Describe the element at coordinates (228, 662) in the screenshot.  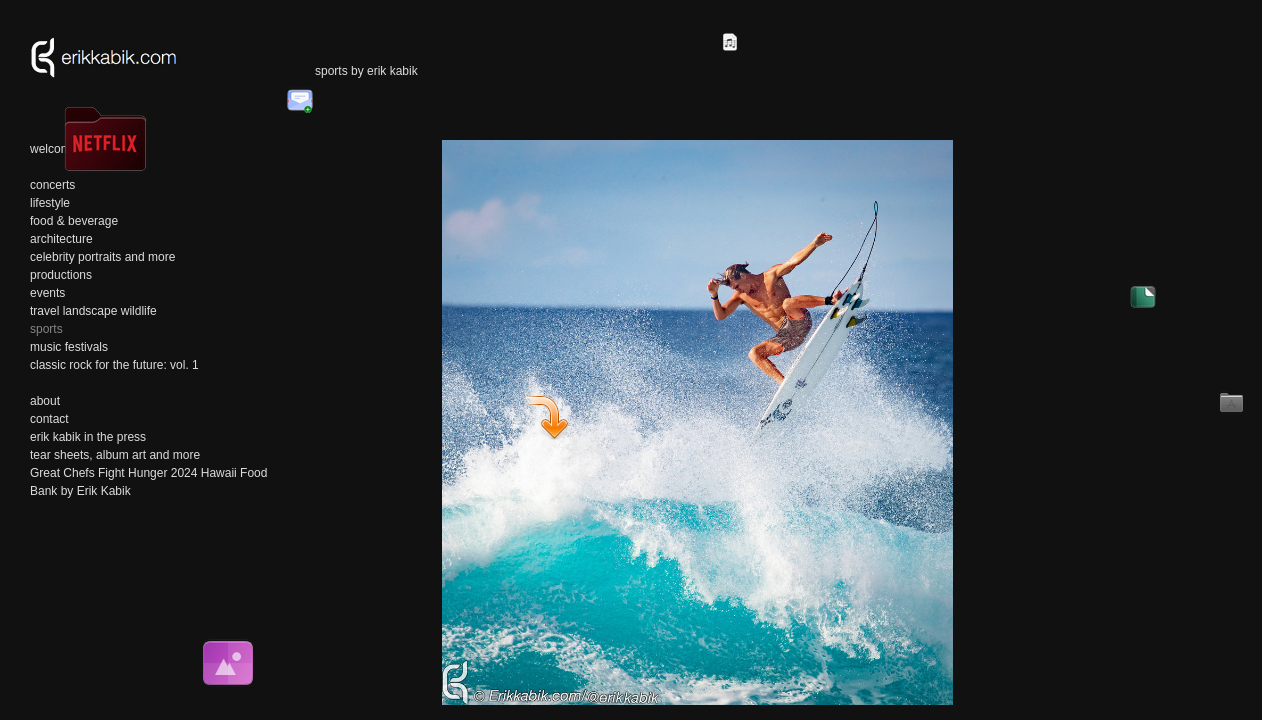
I see `open an image file` at that location.